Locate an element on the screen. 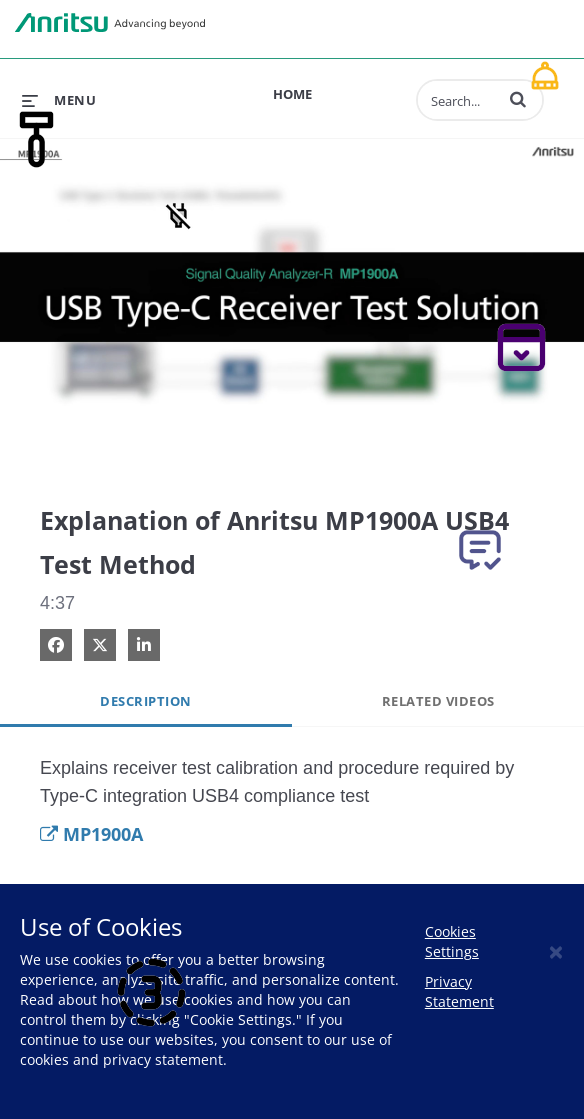 The height and width of the screenshot is (1119, 584). grooming or personal care tools is located at coordinates (36, 139).